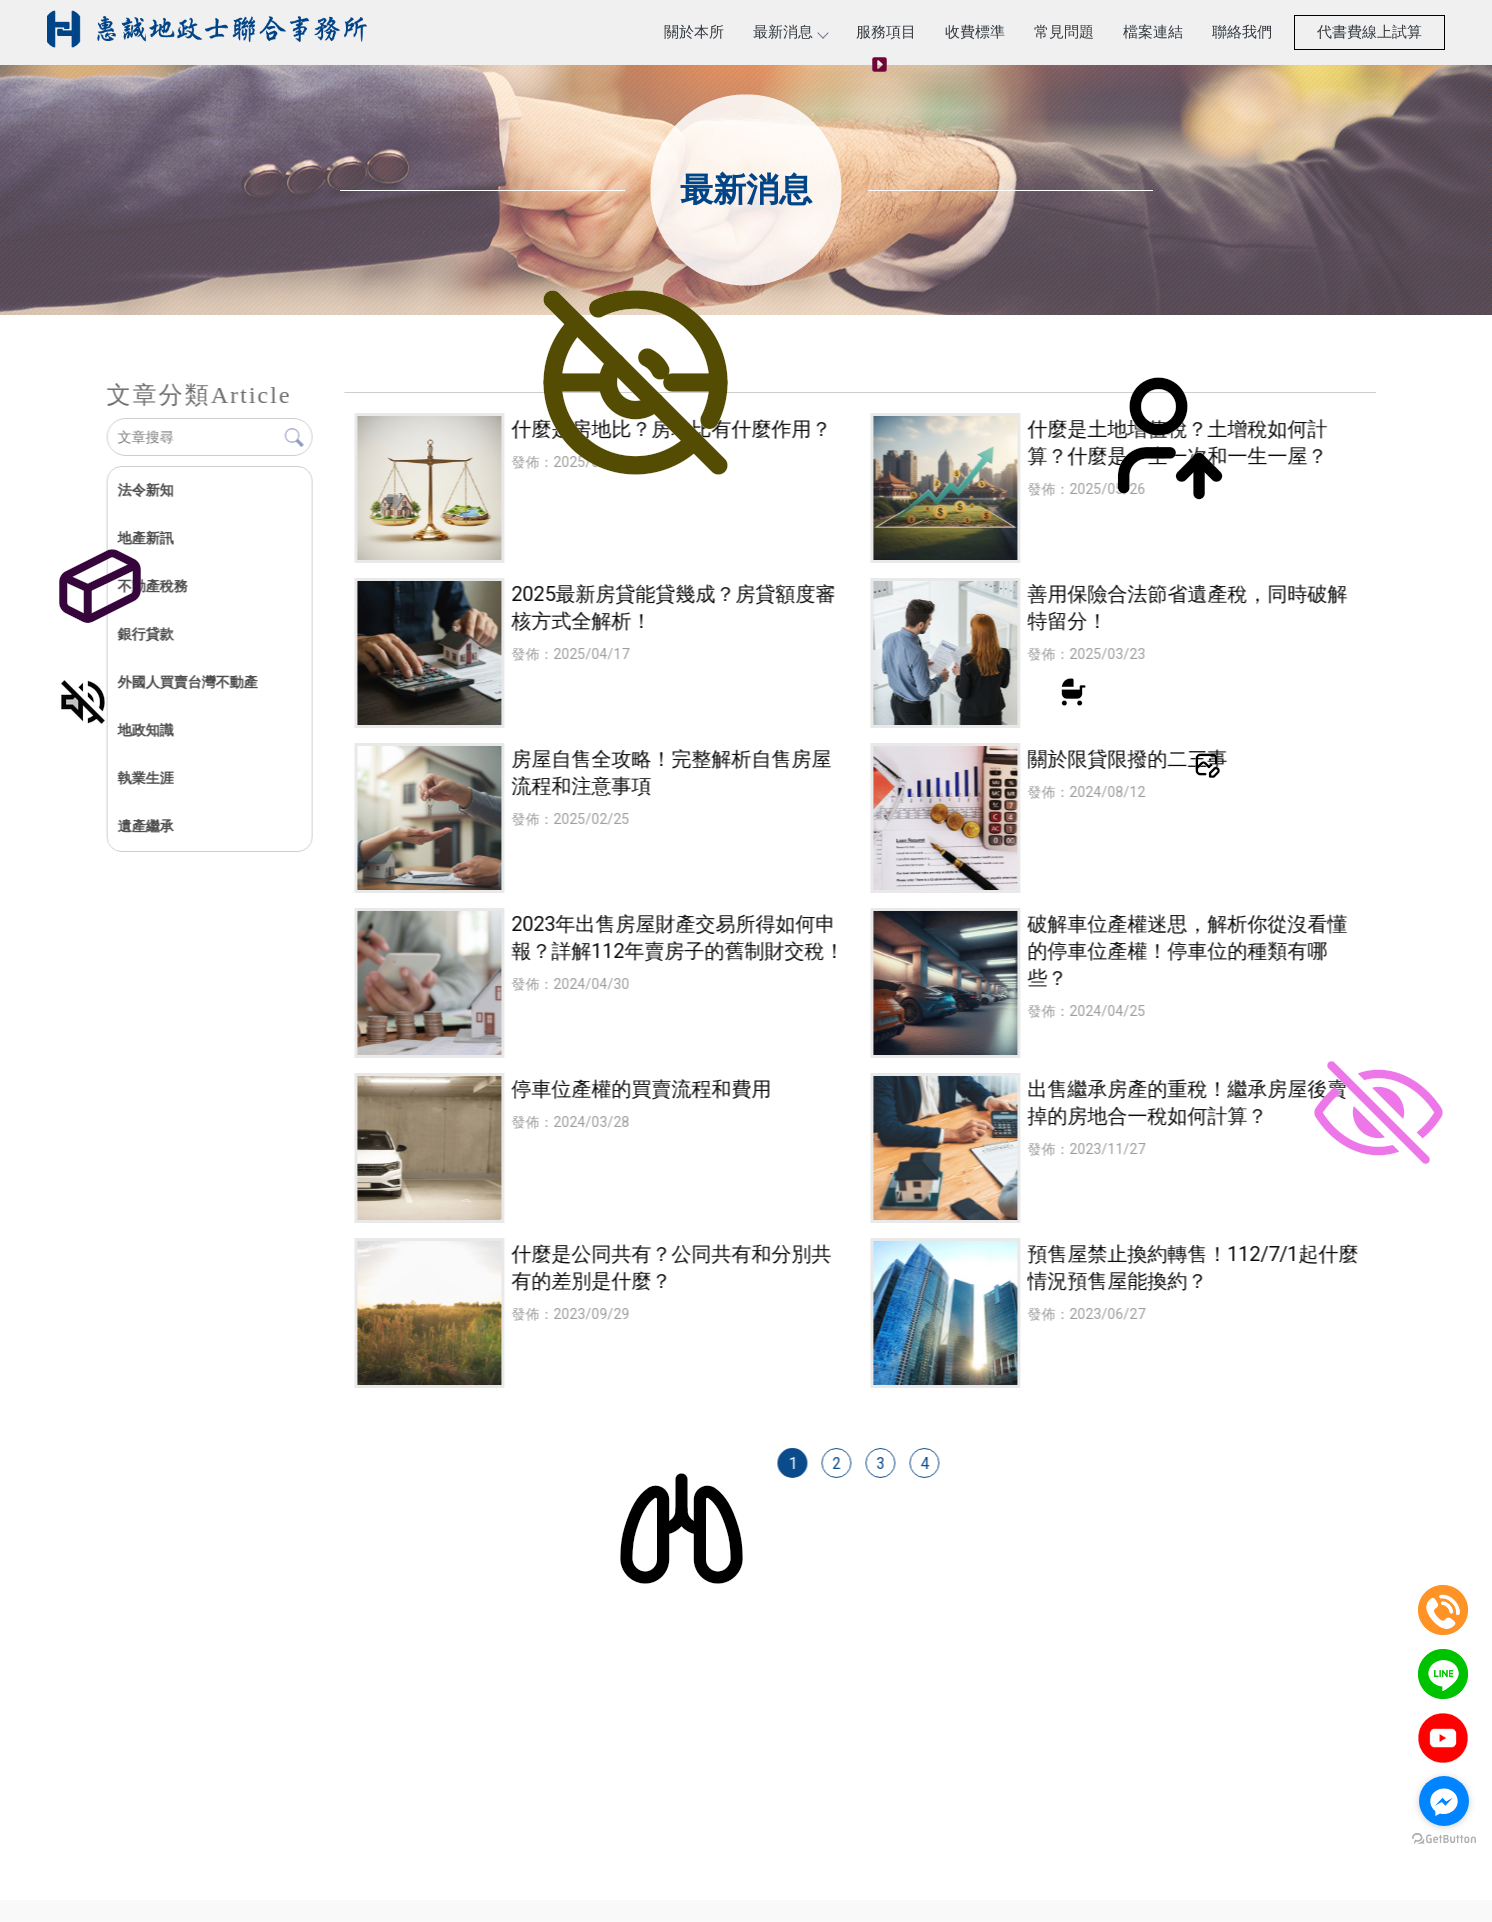  What do you see at coordinates (635, 382) in the screenshot?
I see `disable pokémon go integration` at bounding box center [635, 382].